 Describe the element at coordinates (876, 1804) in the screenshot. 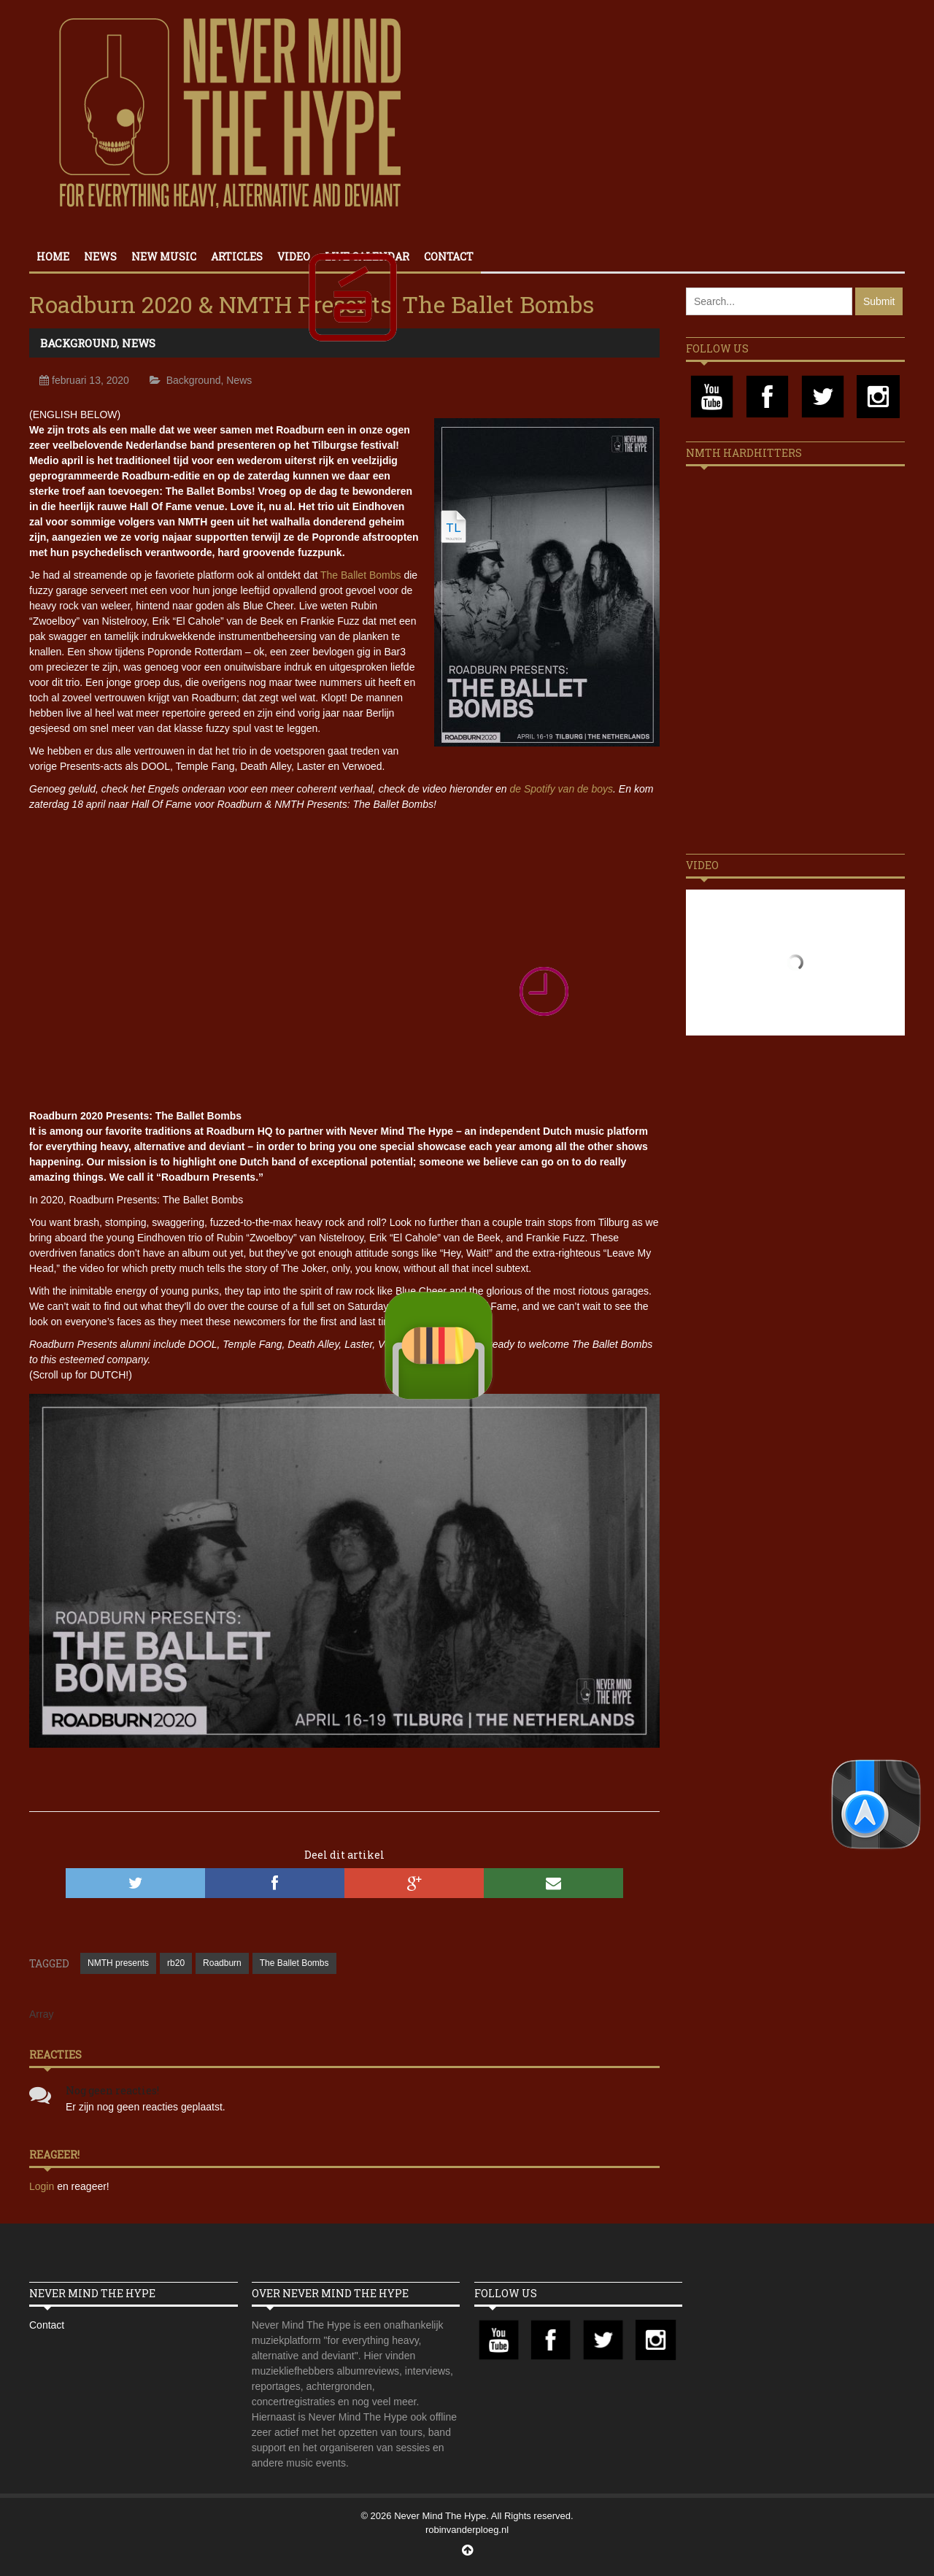

I see `open apple maps` at that location.